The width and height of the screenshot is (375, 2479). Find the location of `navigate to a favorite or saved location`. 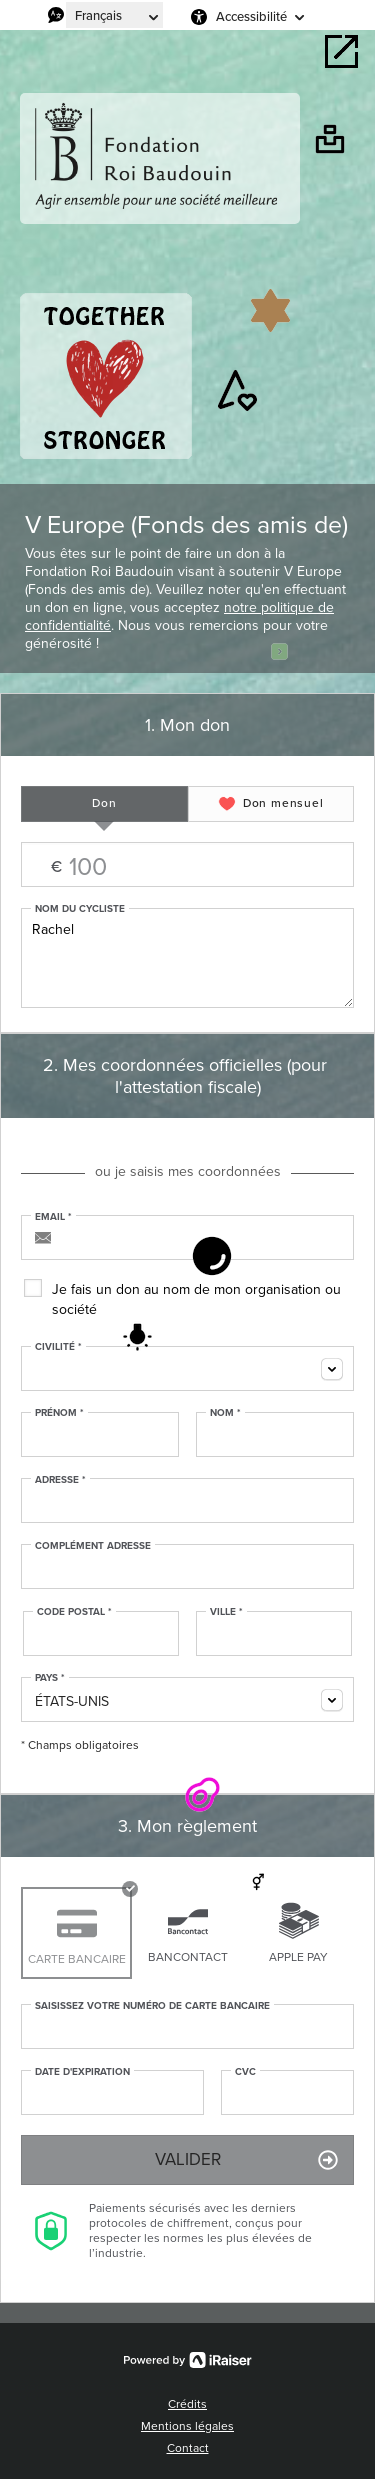

navigate to a favorite or saved location is located at coordinates (235, 389).